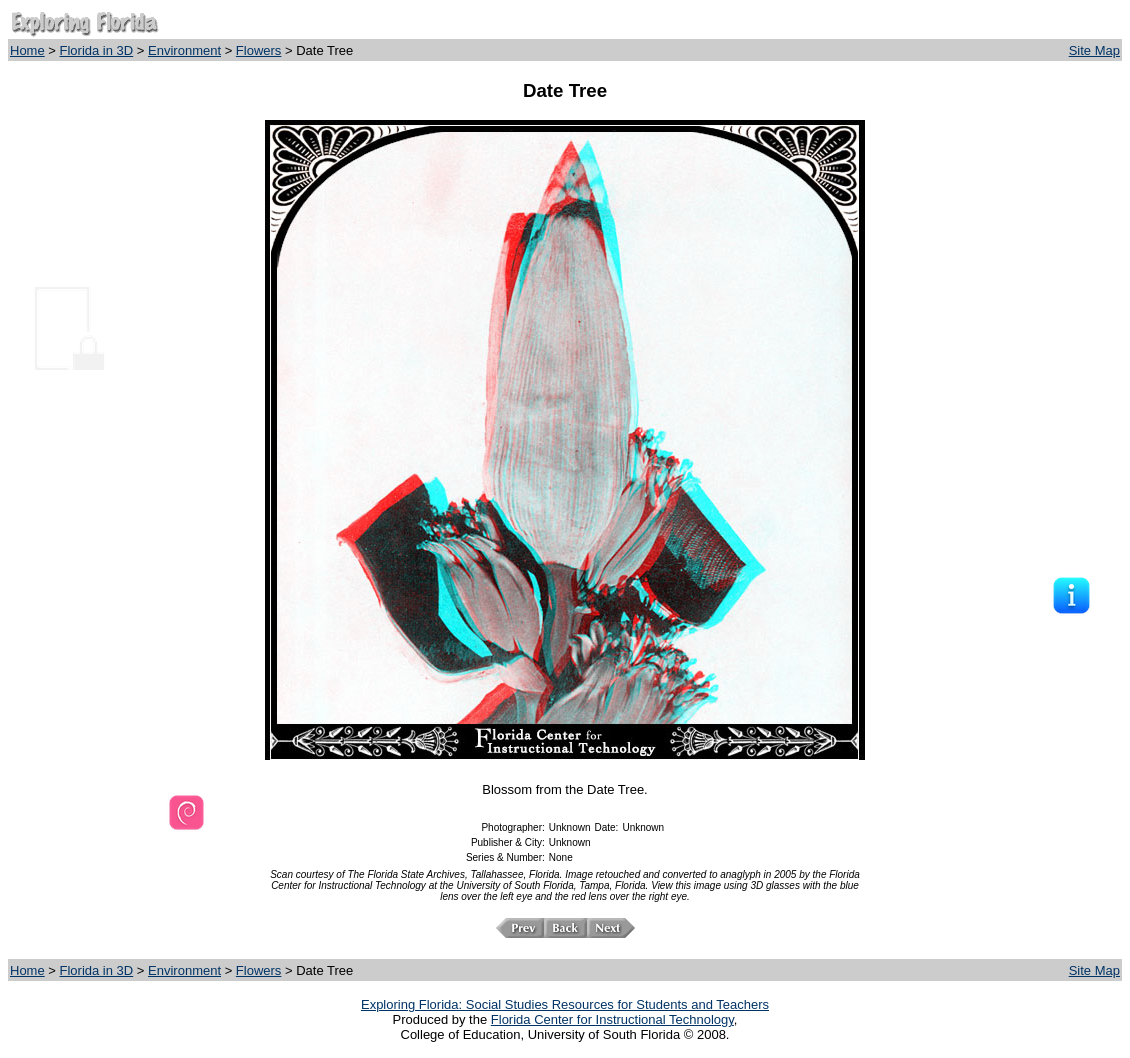 The height and width of the screenshot is (1058, 1130). What do you see at coordinates (186, 812) in the screenshot?
I see `launch debian linux application` at bounding box center [186, 812].